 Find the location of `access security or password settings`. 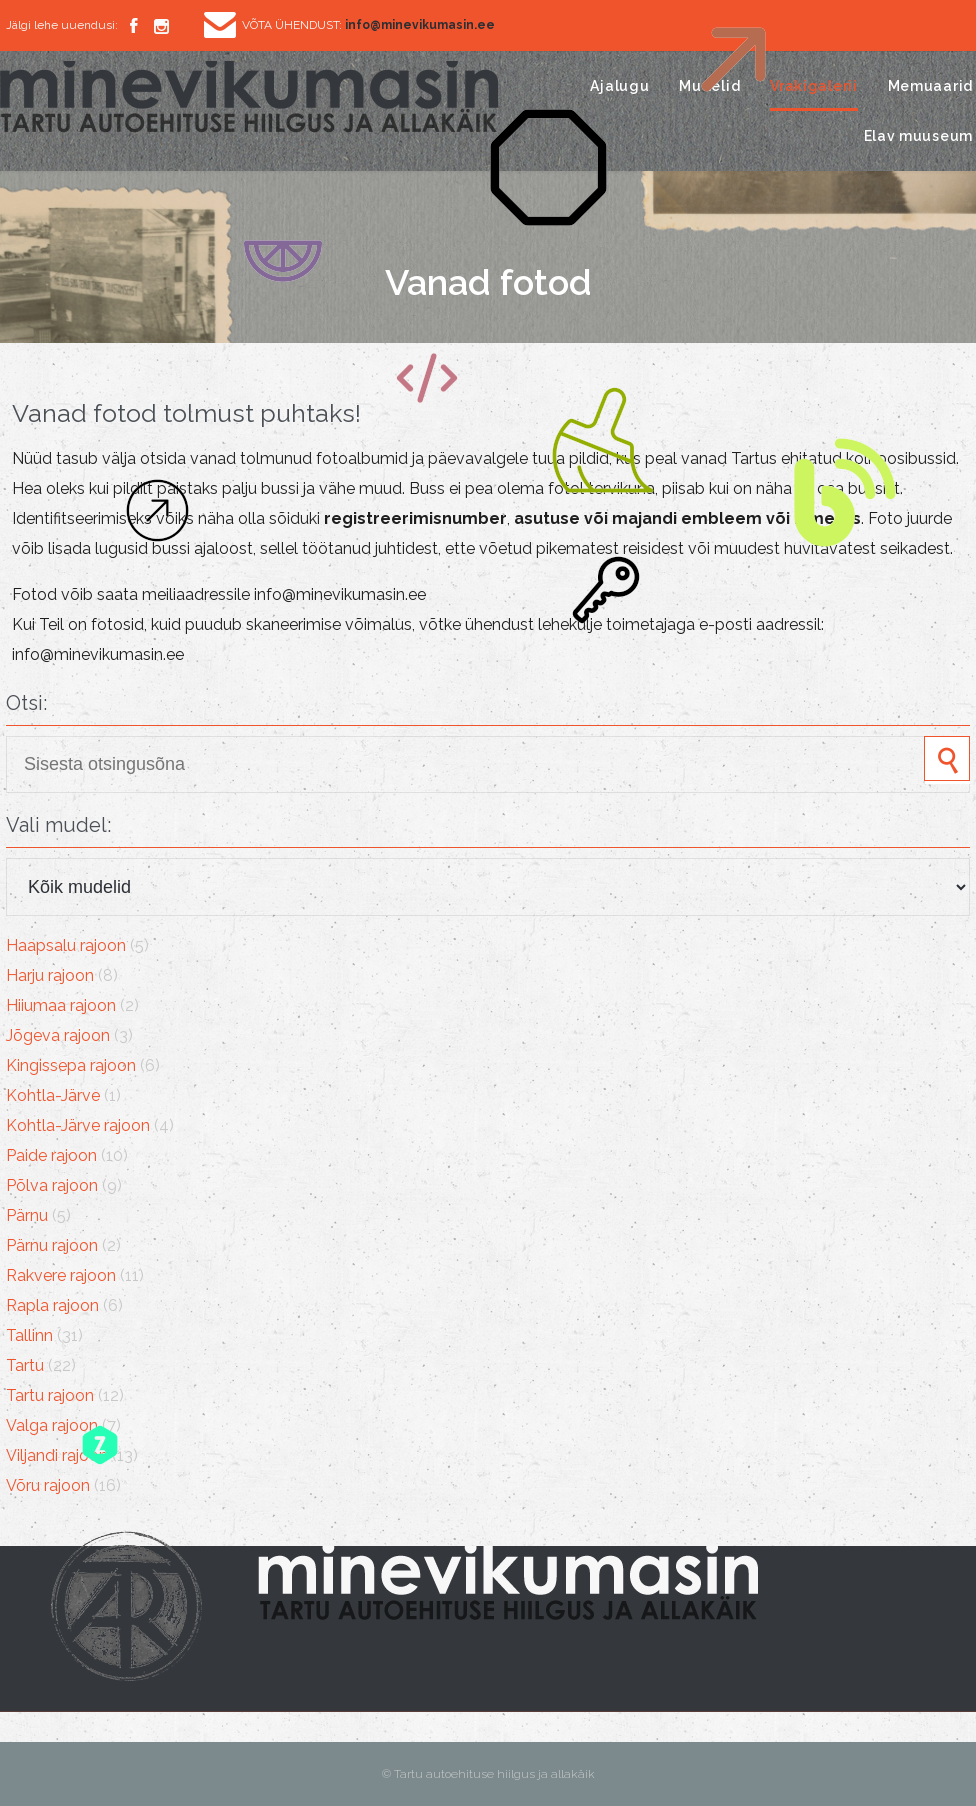

access security or password settings is located at coordinates (606, 590).